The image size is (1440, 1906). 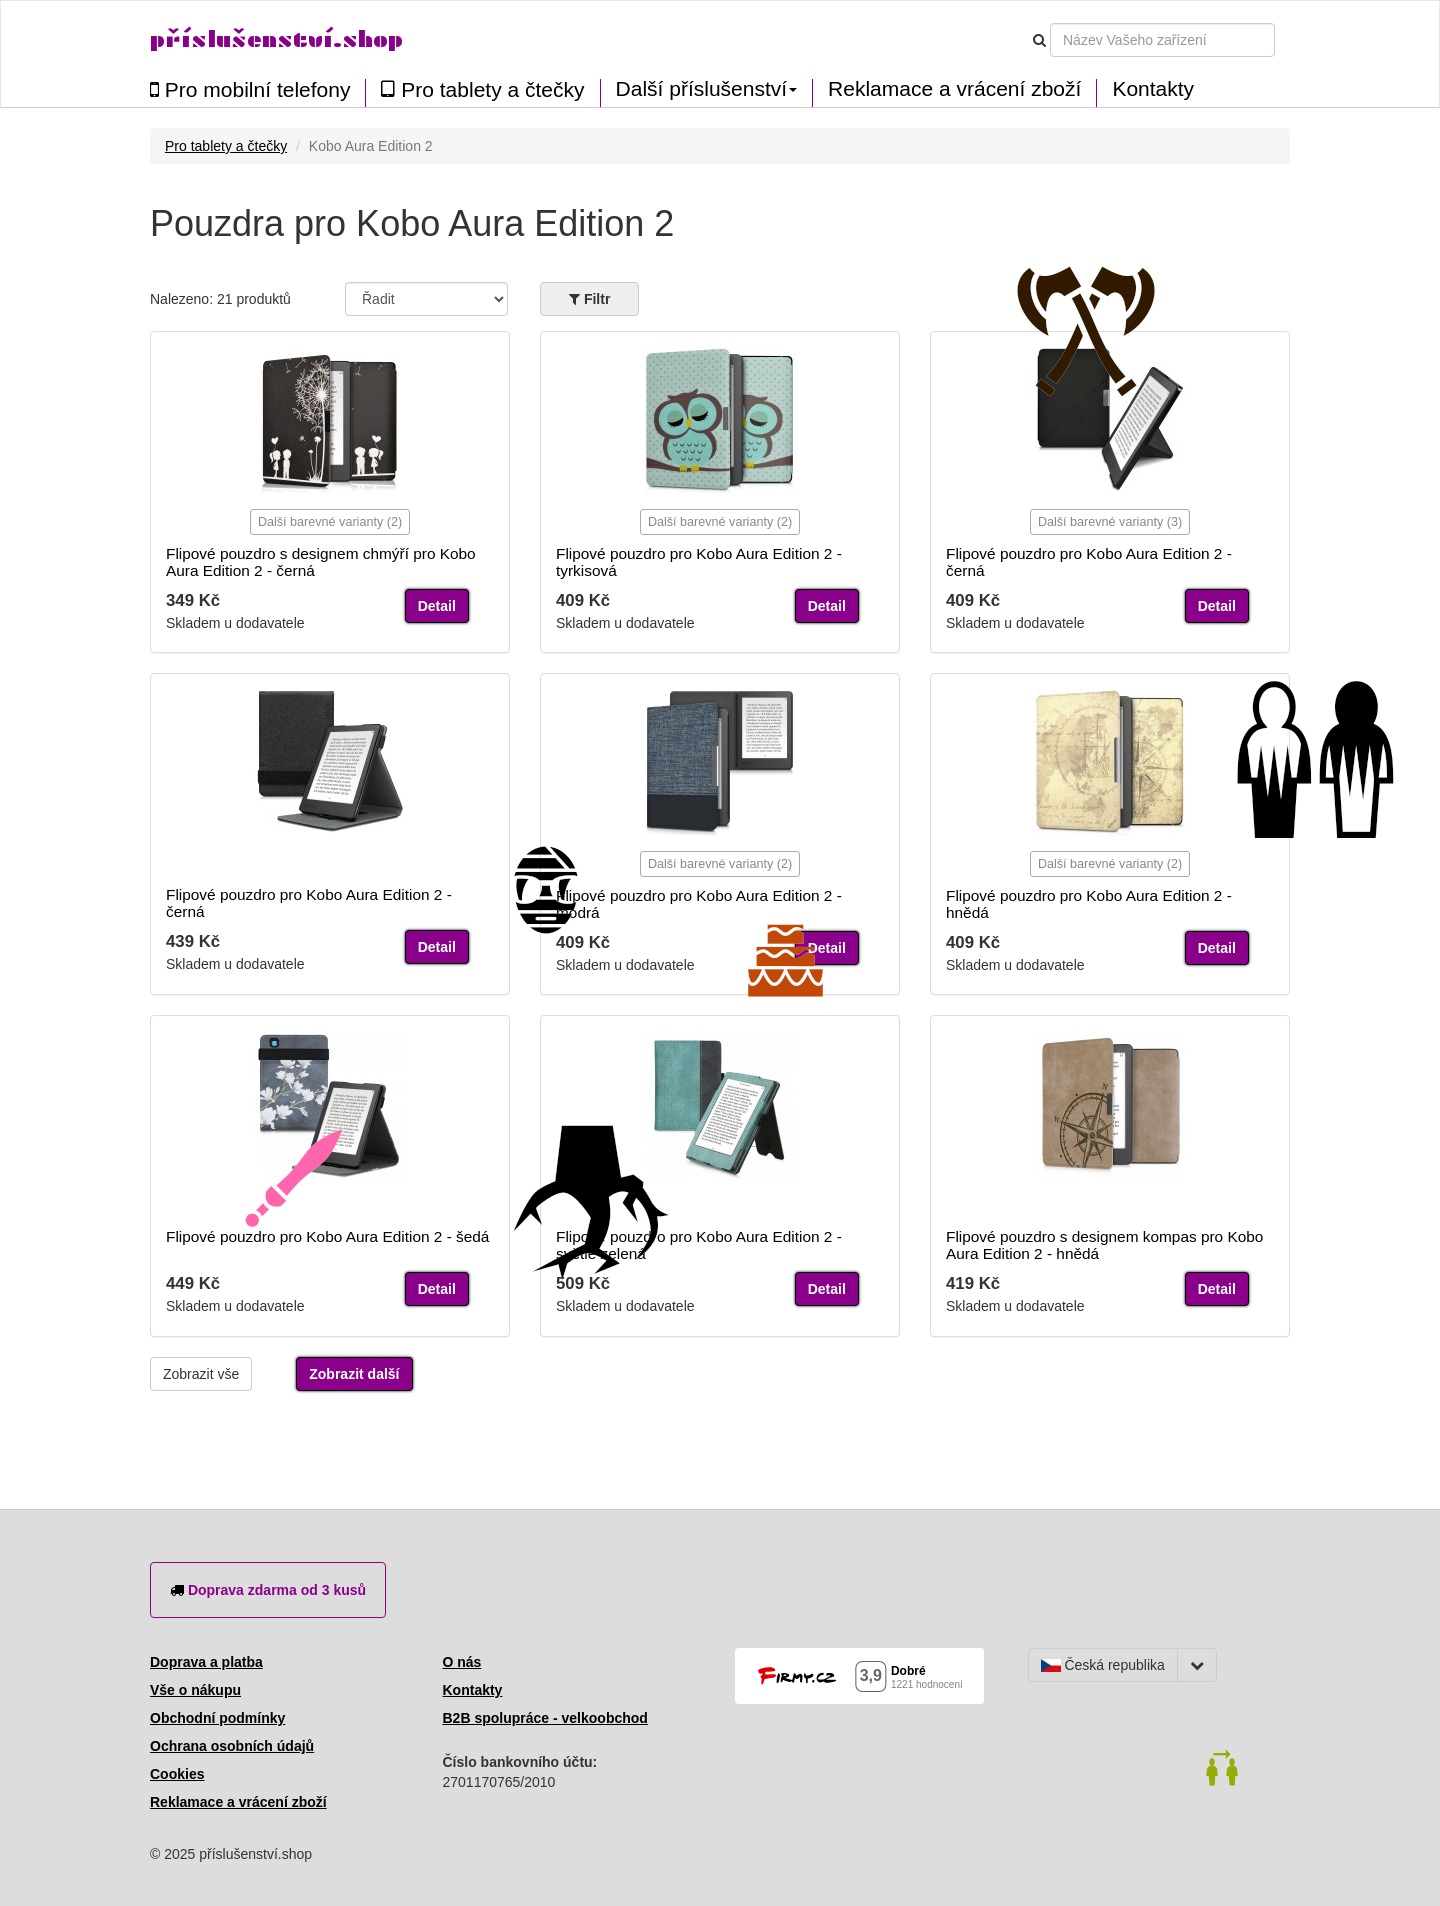 What do you see at coordinates (546, 890) in the screenshot?
I see `toggle invisibility or stealth mode` at bounding box center [546, 890].